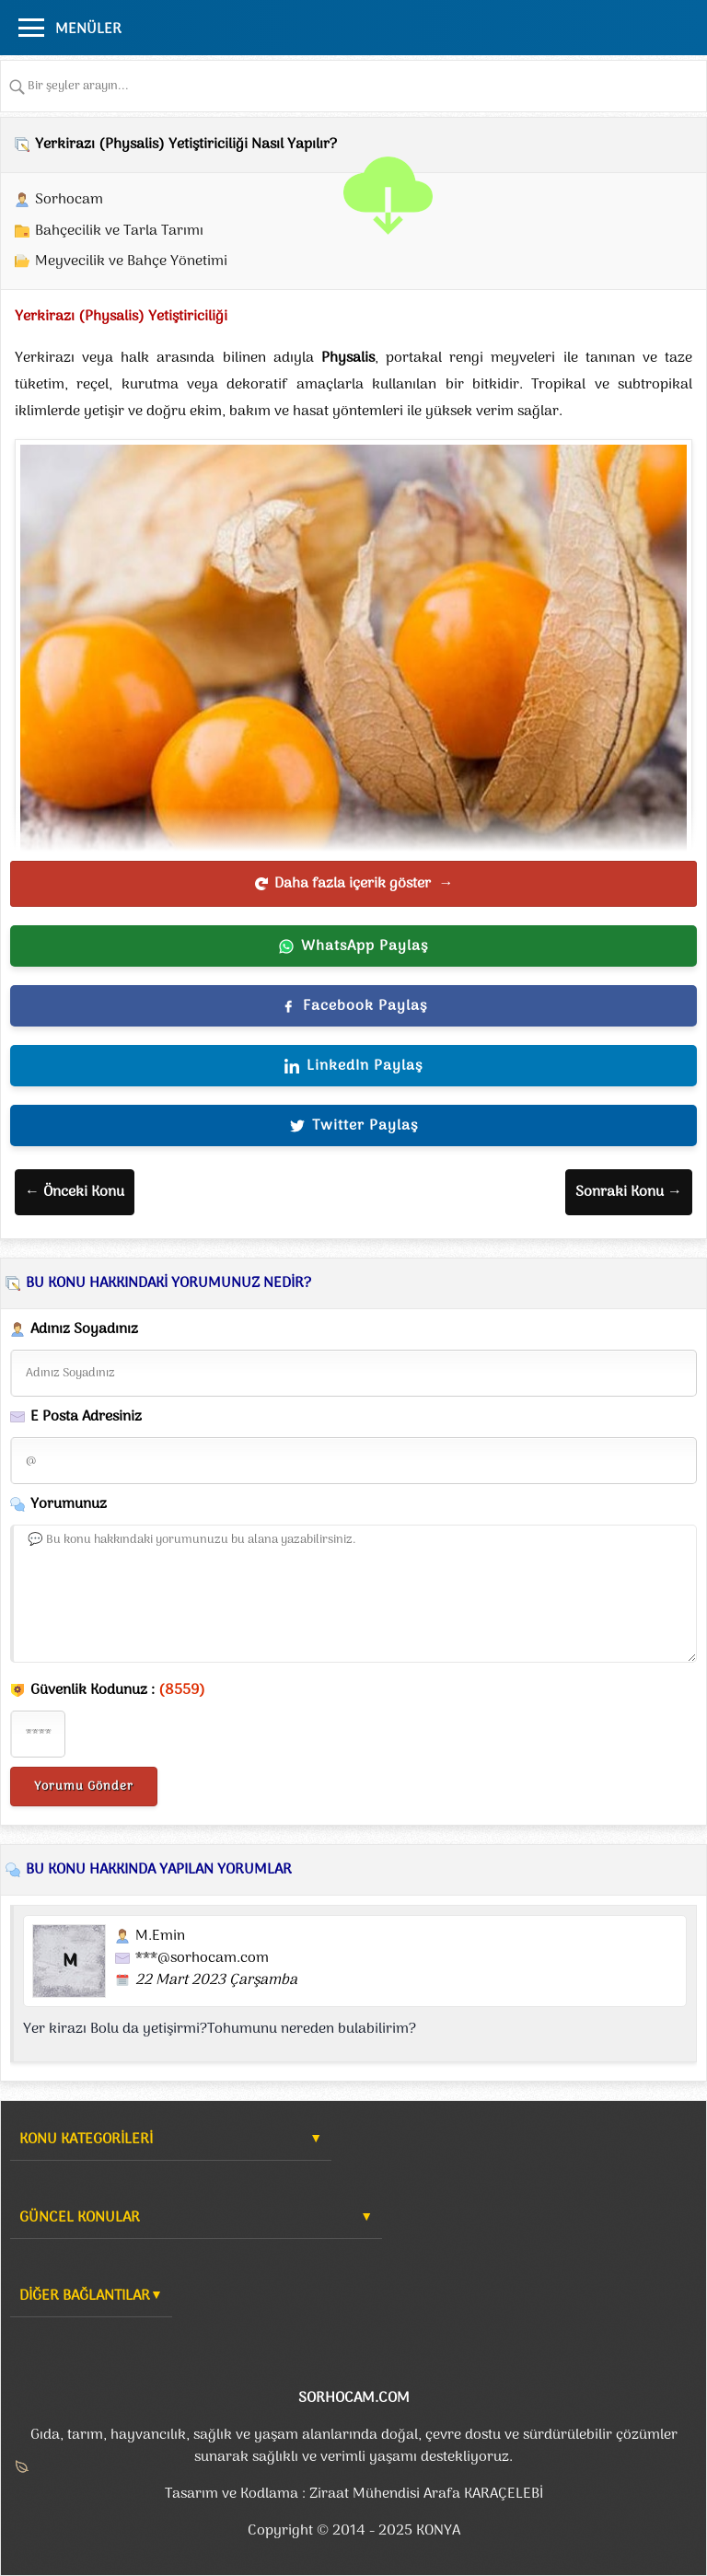 Image resolution: width=707 pixels, height=2576 pixels. What do you see at coordinates (22, 2466) in the screenshot?
I see `indicates eco-friendly or sustainable option` at bounding box center [22, 2466].